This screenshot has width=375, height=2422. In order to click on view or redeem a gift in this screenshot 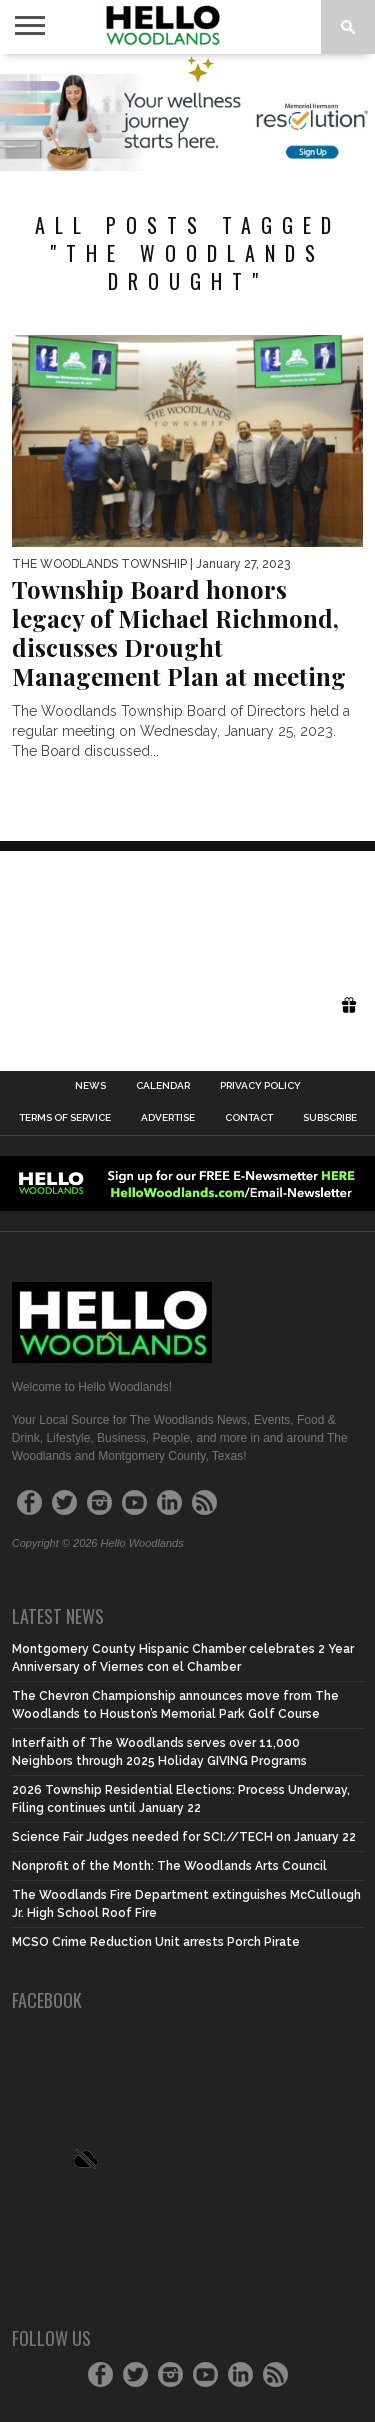, I will do `click(349, 1005)`.